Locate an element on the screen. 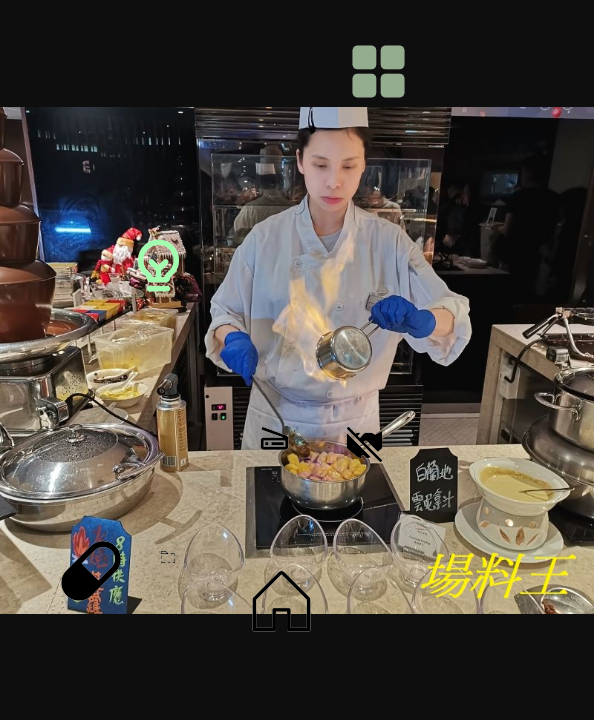 This screenshot has width=594, height=720. scan a document or image is located at coordinates (274, 437).